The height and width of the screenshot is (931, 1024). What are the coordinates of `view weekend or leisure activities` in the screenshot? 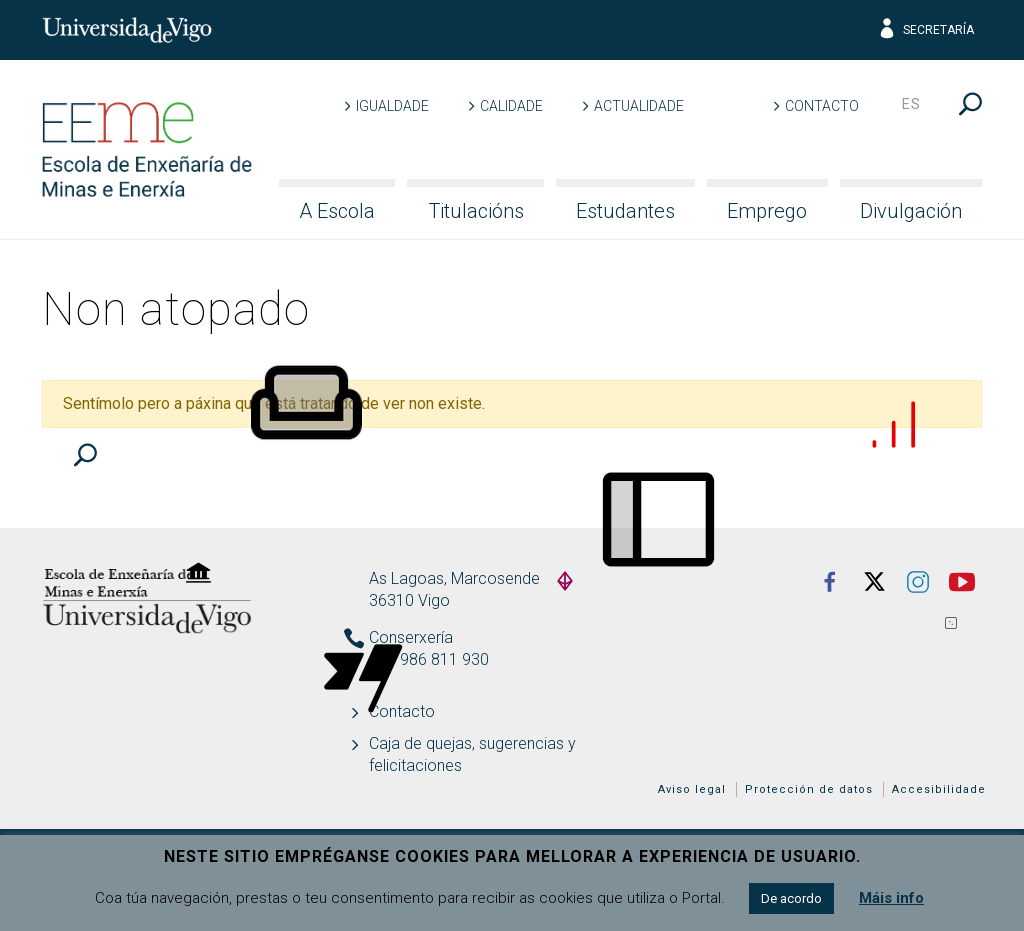 It's located at (306, 402).